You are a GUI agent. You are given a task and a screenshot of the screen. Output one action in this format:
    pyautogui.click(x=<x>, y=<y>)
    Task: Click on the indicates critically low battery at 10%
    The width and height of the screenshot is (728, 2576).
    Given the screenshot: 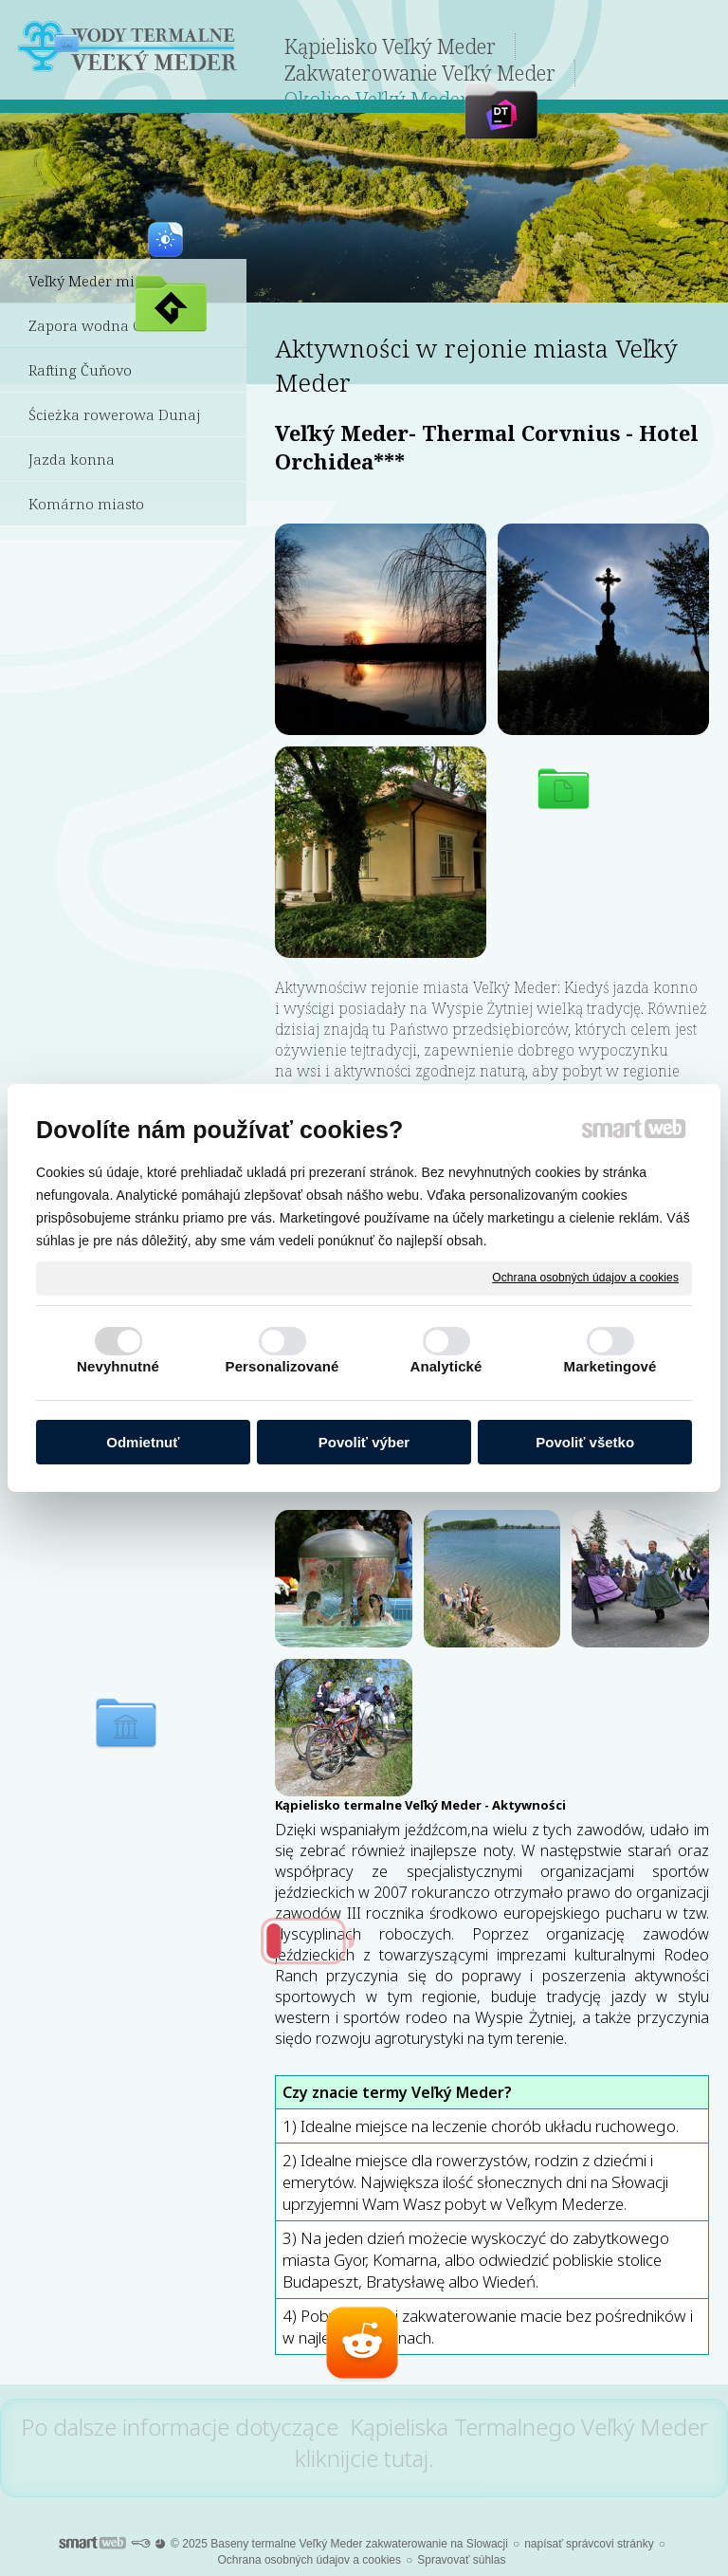 What is the action you would take?
    pyautogui.click(x=307, y=1941)
    